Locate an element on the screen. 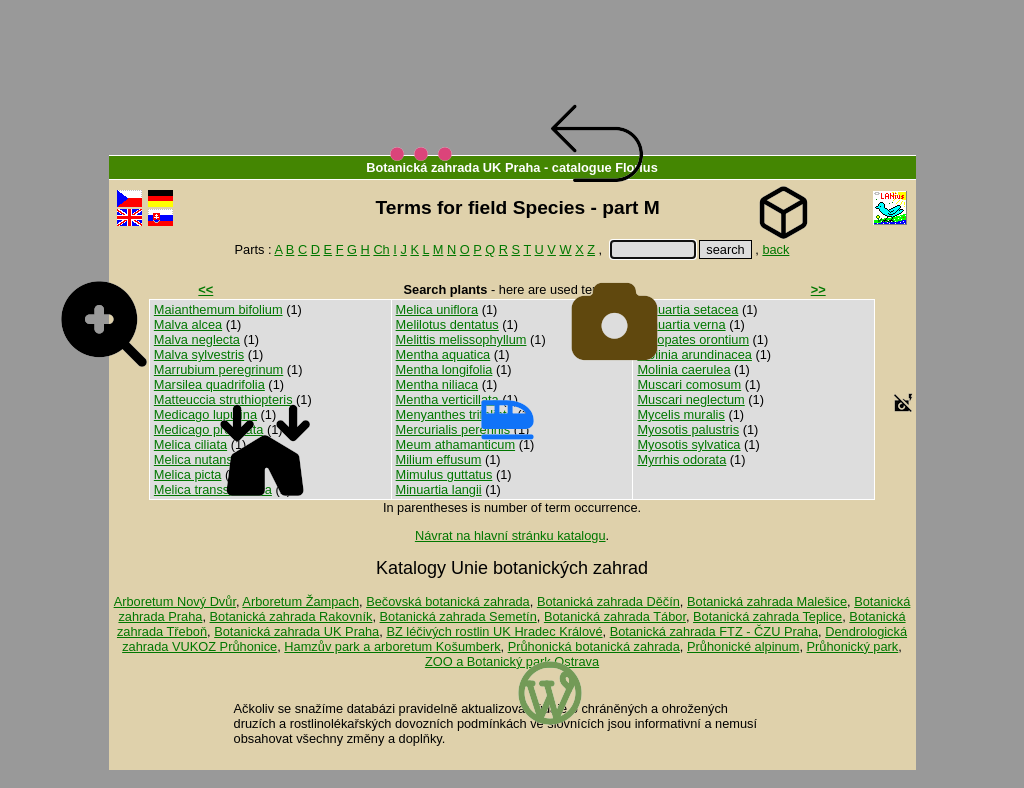 Image resolution: width=1024 pixels, height=788 pixels. access more options or actions is located at coordinates (421, 154).